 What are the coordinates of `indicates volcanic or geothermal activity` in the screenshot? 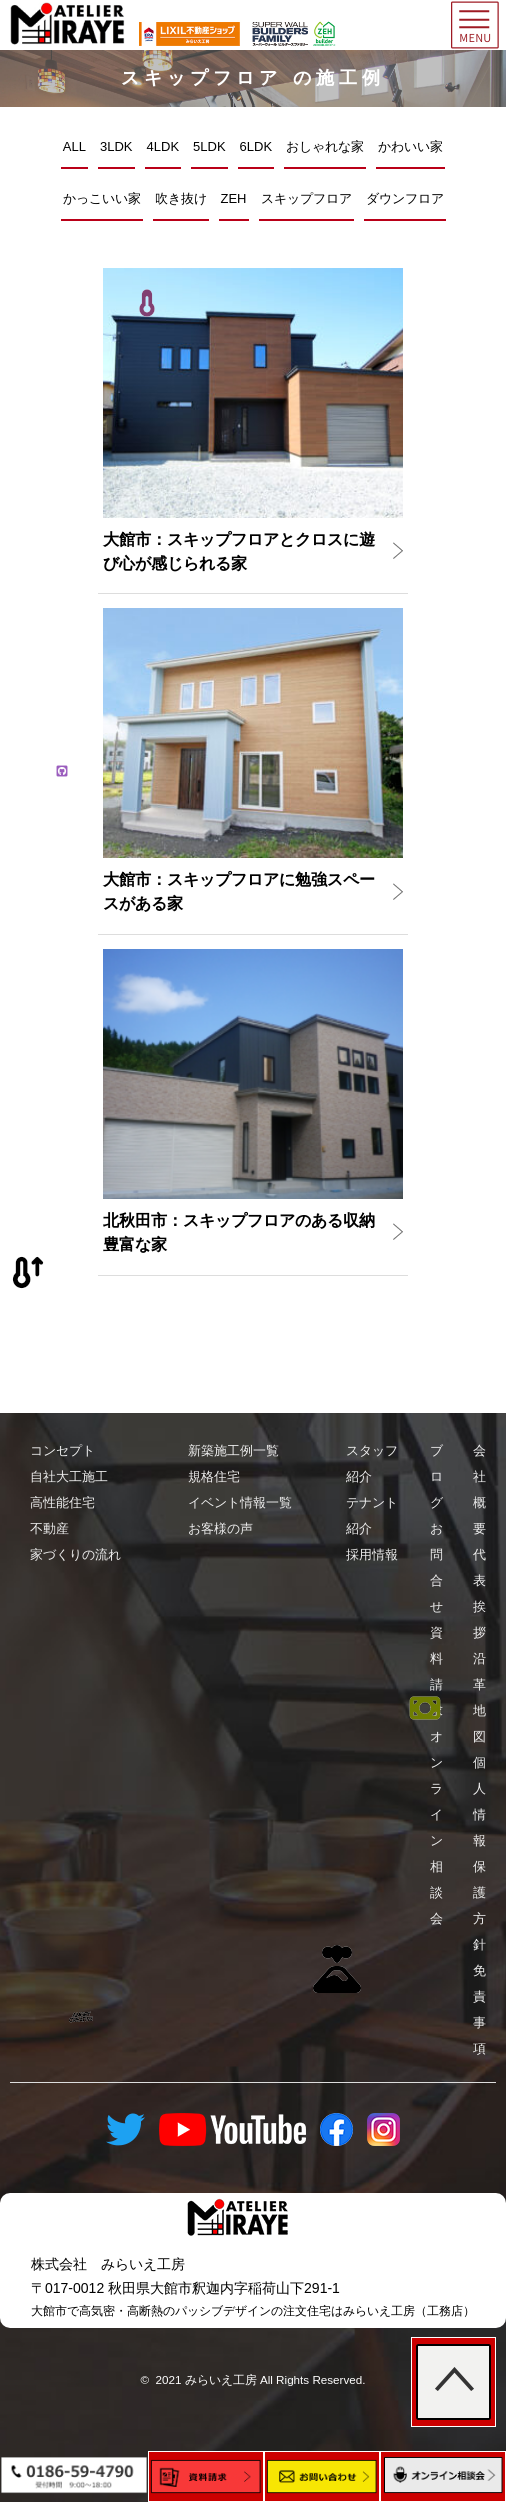 It's located at (337, 1969).